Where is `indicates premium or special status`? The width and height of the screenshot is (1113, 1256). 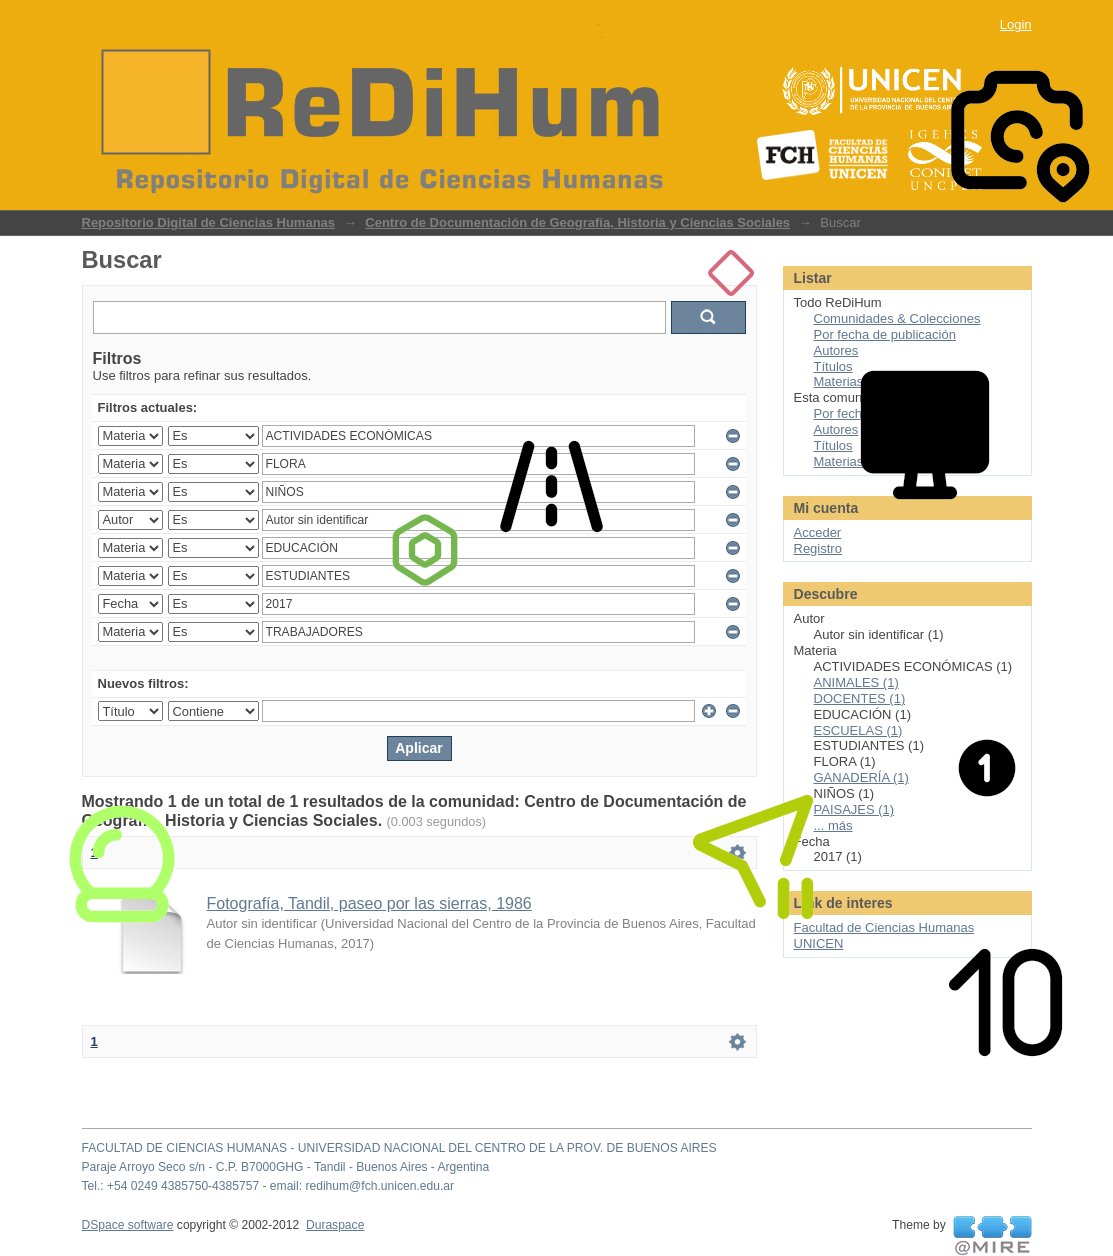
indicates premium or special status is located at coordinates (731, 273).